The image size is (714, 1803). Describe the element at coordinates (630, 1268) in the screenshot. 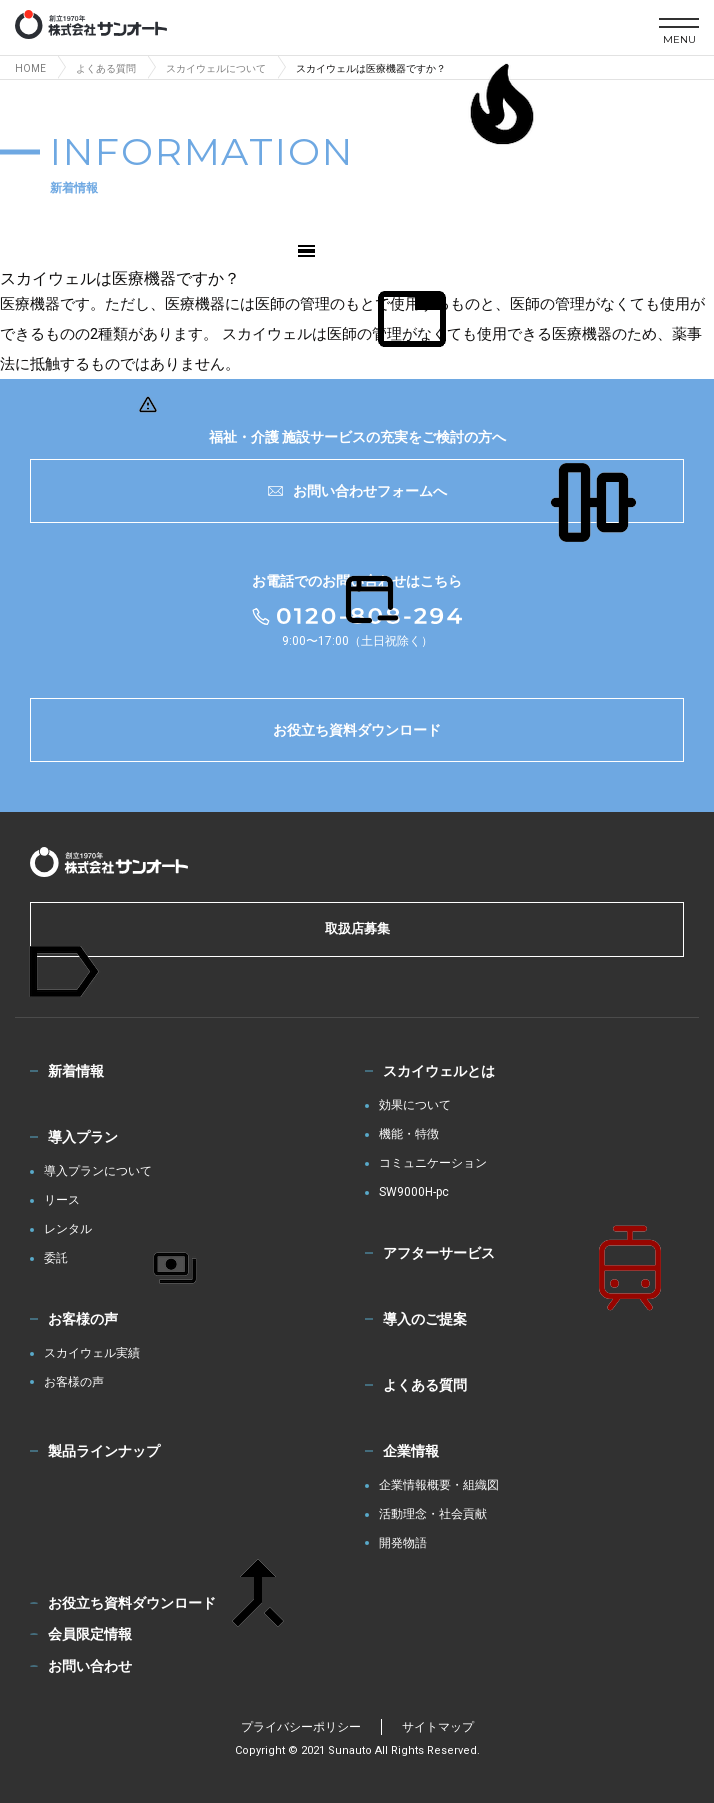

I see `access public transit or tram routes` at that location.